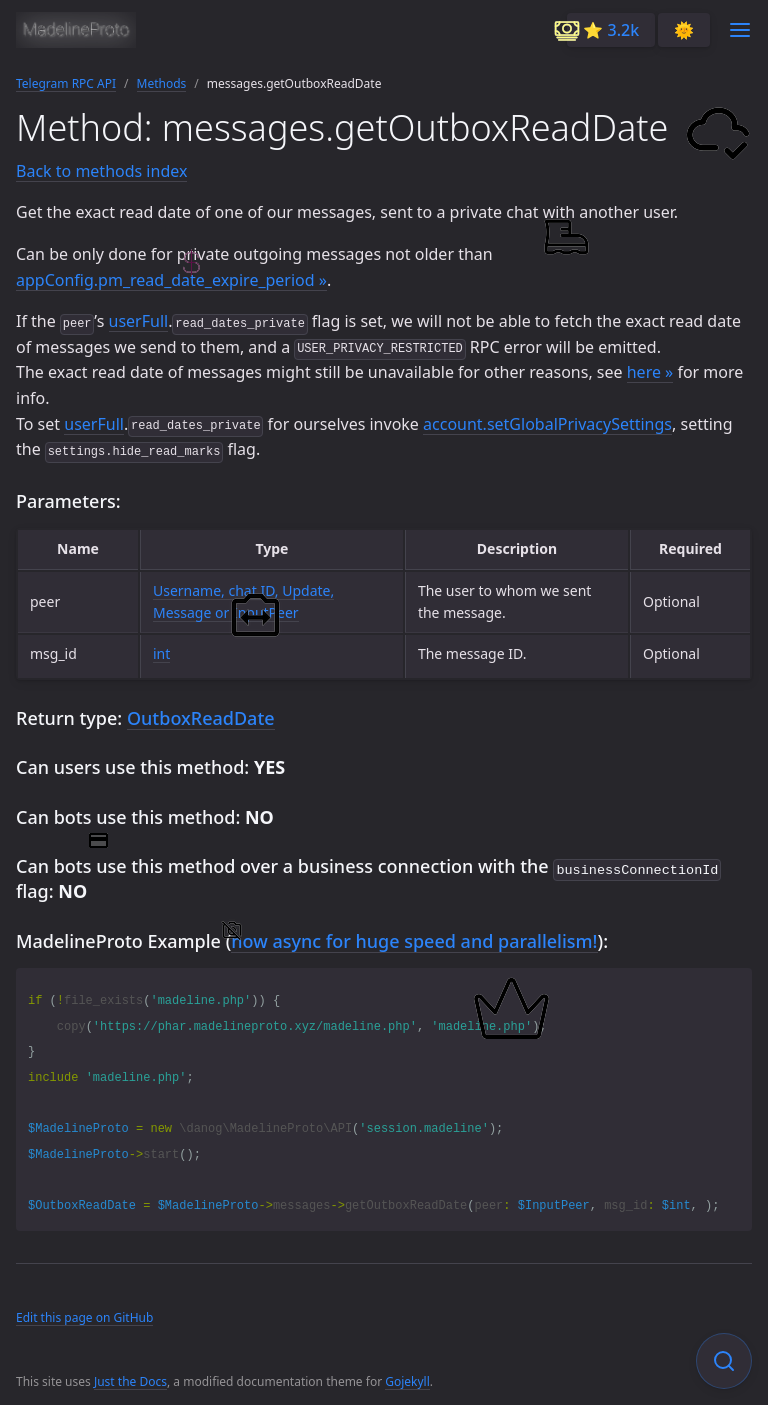 This screenshot has height=1405, width=768. What do you see at coordinates (567, 31) in the screenshot?
I see `view your cash balance` at bounding box center [567, 31].